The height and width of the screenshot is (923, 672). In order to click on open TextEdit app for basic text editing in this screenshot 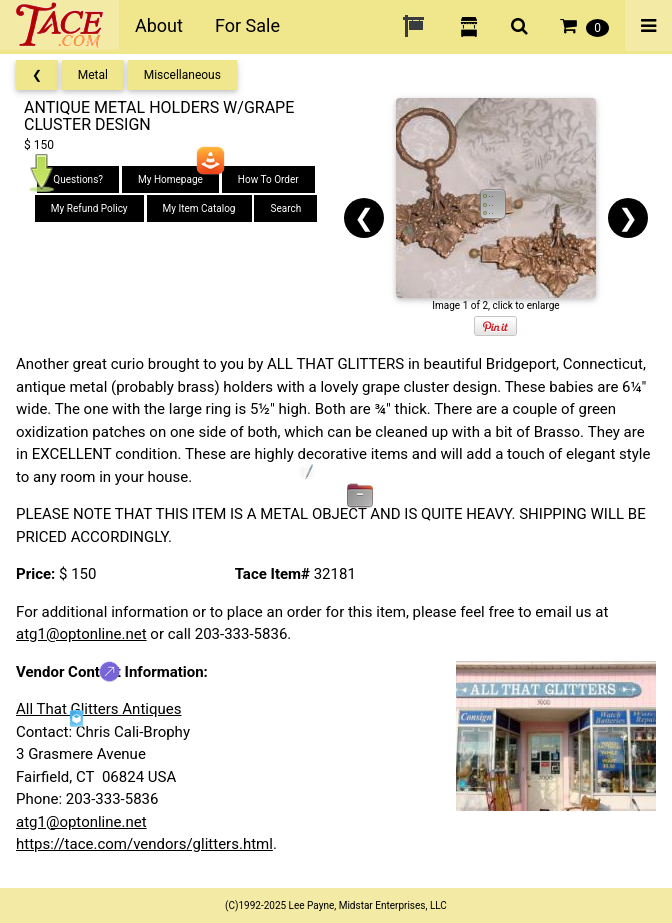, I will do `click(307, 472)`.